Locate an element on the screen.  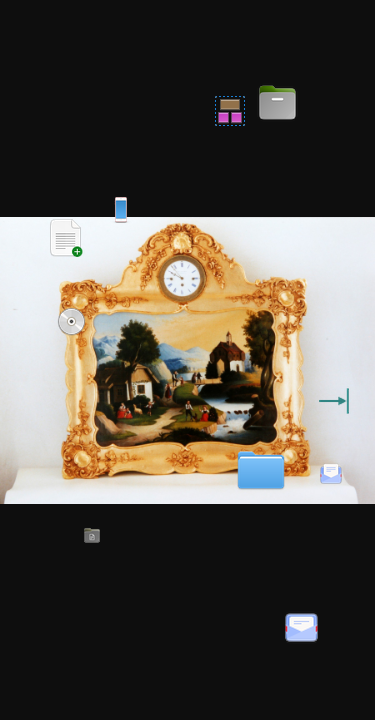
open folder to view files is located at coordinates (261, 470).